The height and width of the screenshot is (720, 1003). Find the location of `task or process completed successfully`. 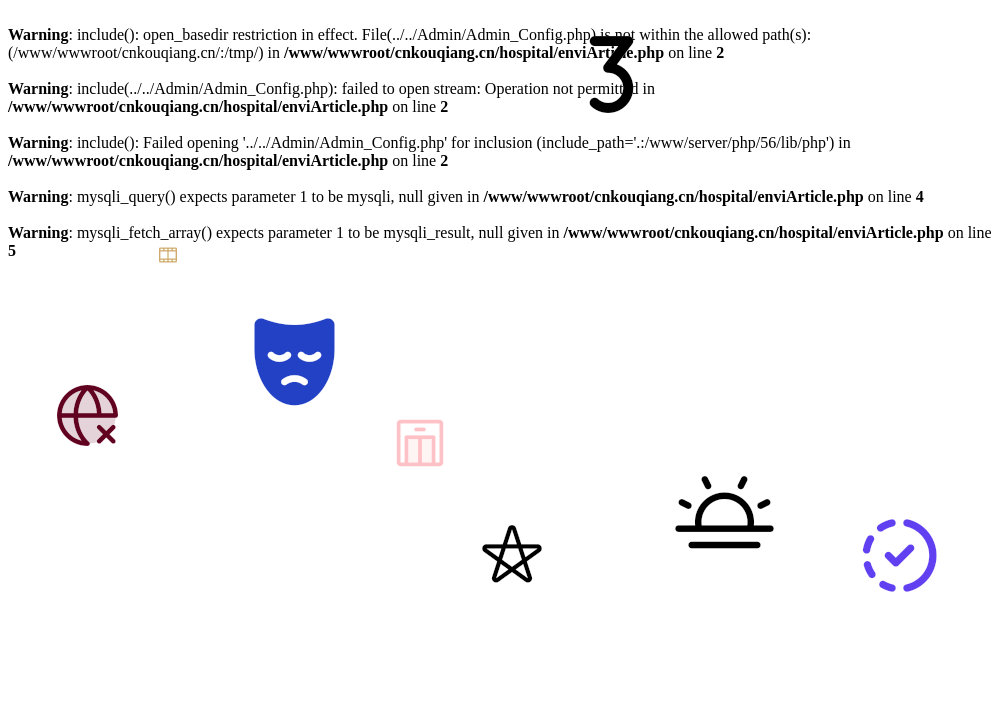

task or process completed successfully is located at coordinates (899, 555).